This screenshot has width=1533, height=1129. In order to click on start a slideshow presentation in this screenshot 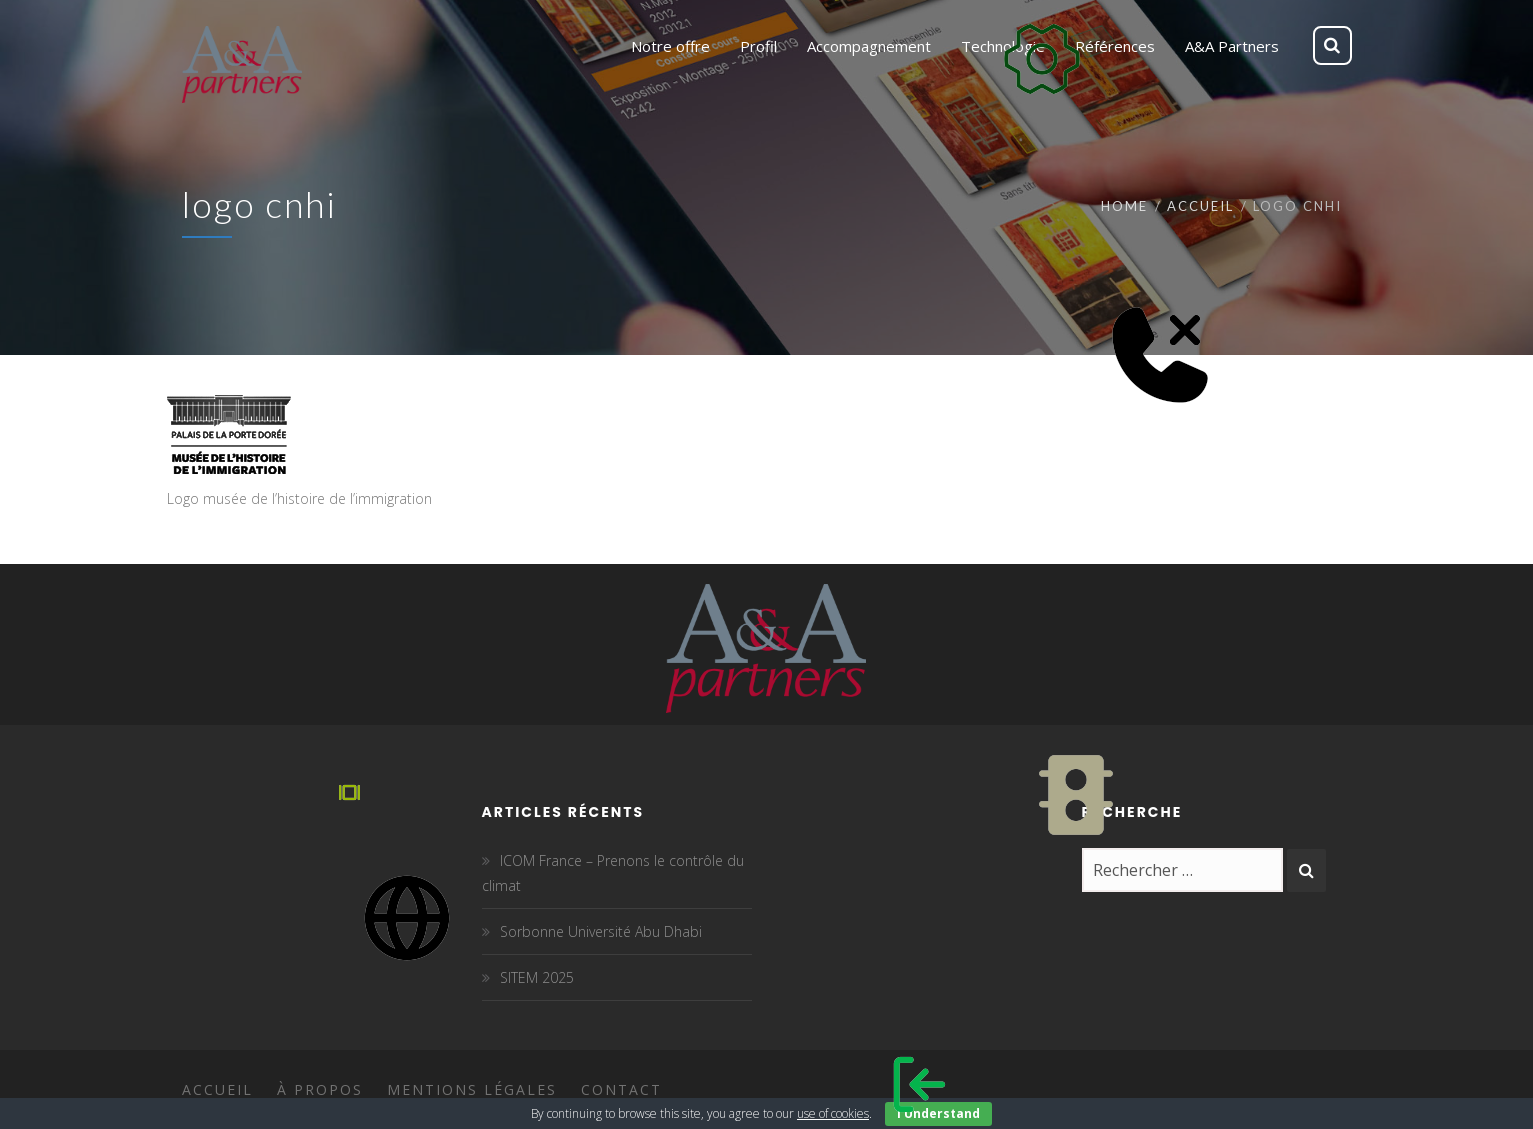, I will do `click(349, 792)`.